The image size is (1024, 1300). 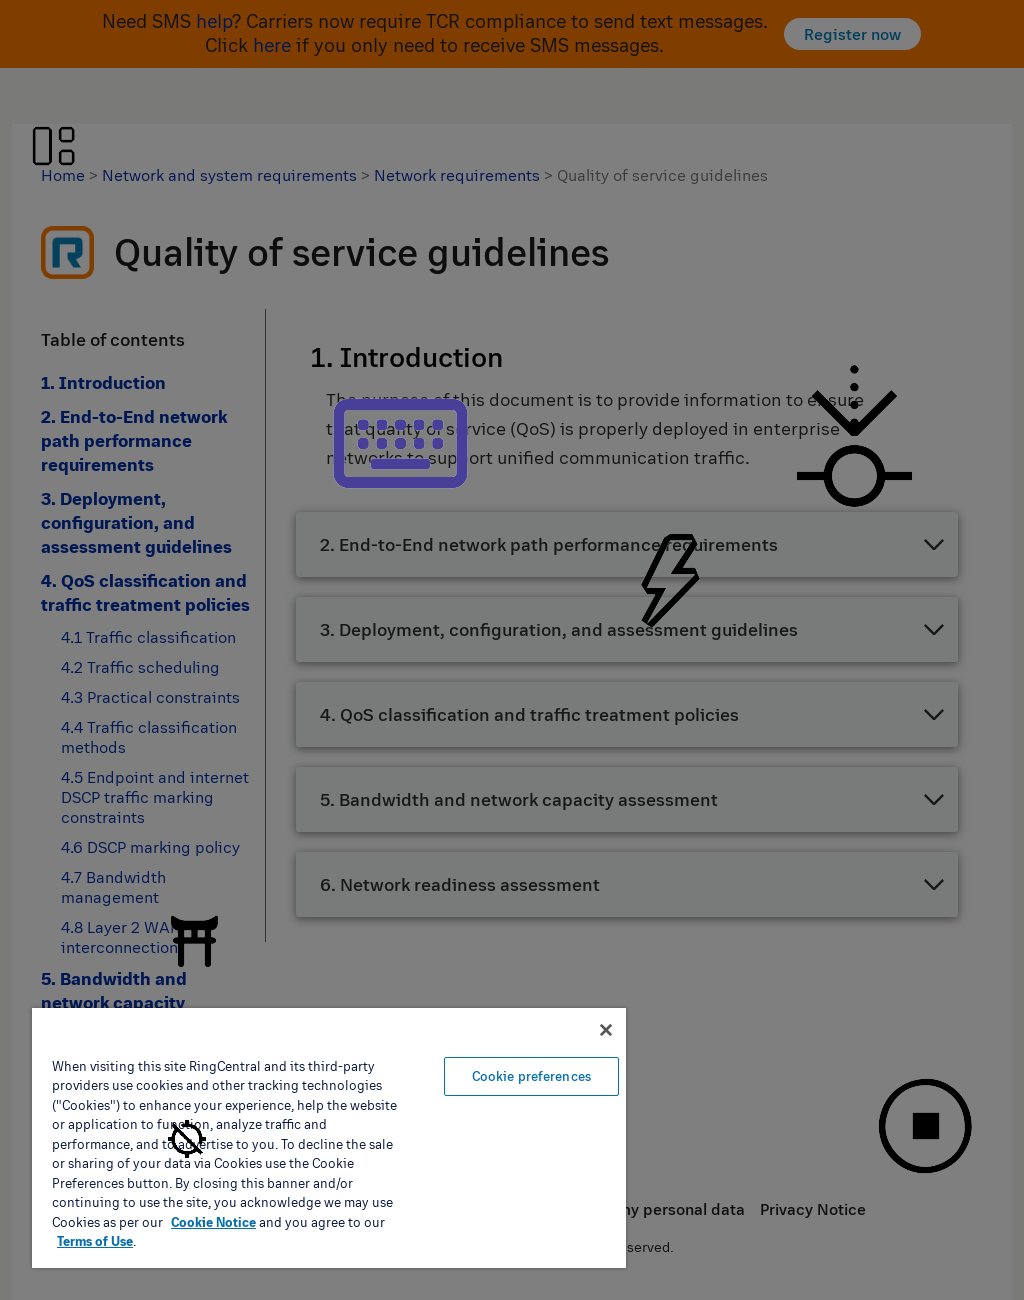 I want to click on stop a running process or task, so click(x=926, y=1126).